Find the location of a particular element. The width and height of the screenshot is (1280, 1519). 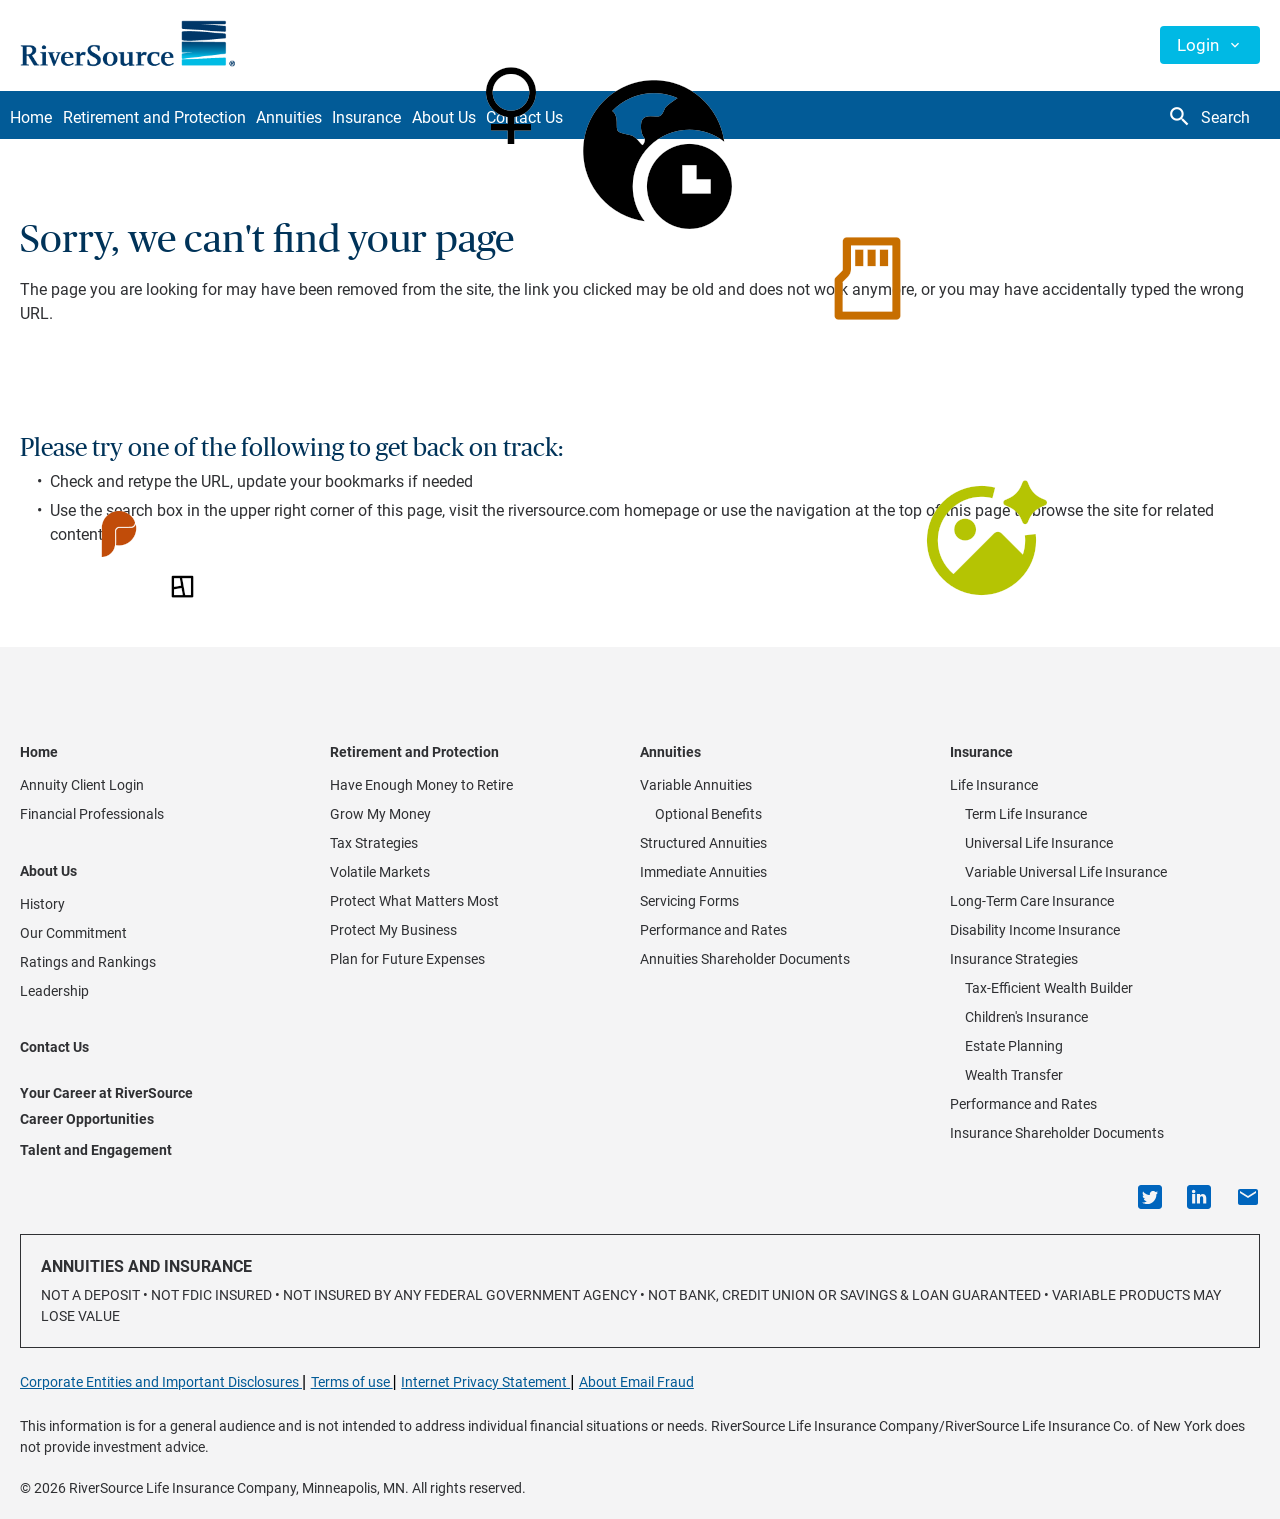

create a photo collage is located at coordinates (182, 586).